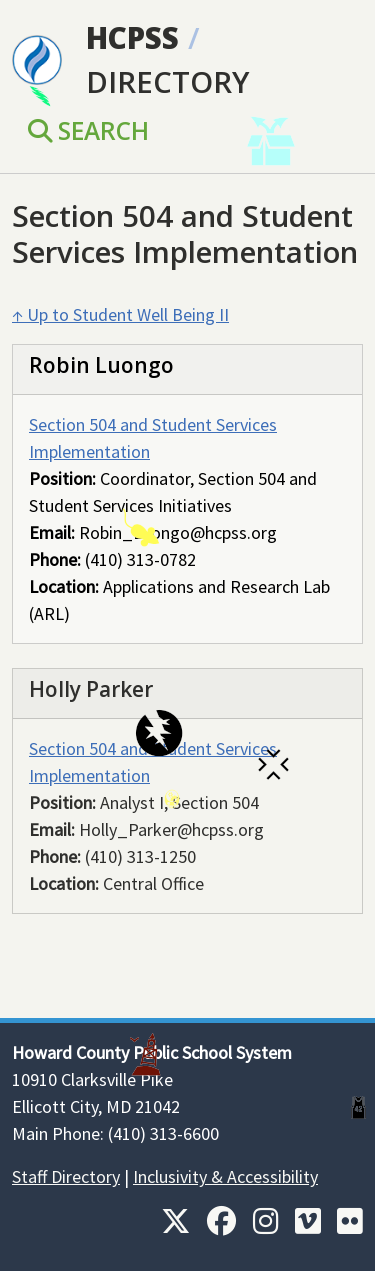 This screenshot has height=1271, width=375. What do you see at coordinates (141, 527) in the screenshot?
I see `select mouse character or pet` at bounding box center [141, 527].